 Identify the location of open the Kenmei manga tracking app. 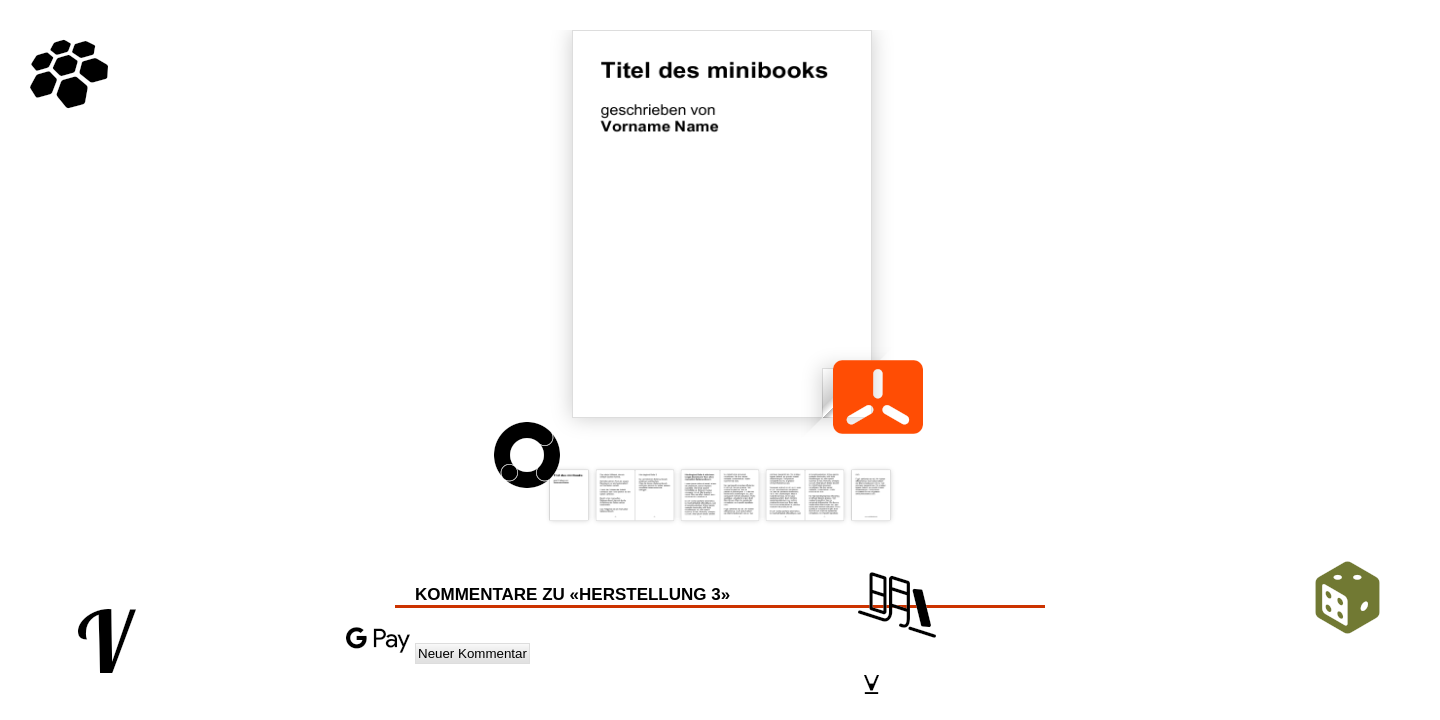
(897, 605).